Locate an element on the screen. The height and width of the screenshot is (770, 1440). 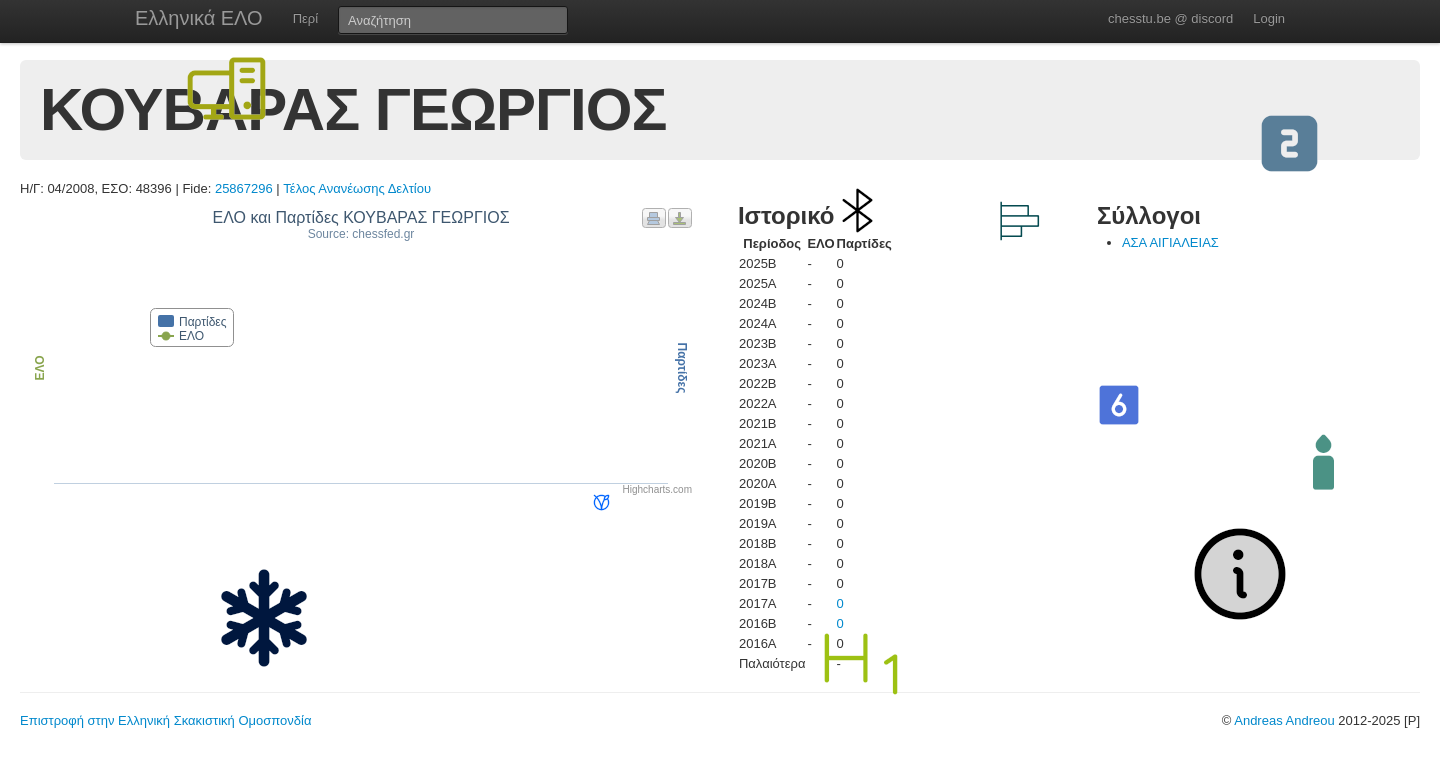
format text as heading level 1 is located at coordinates (859, 662).